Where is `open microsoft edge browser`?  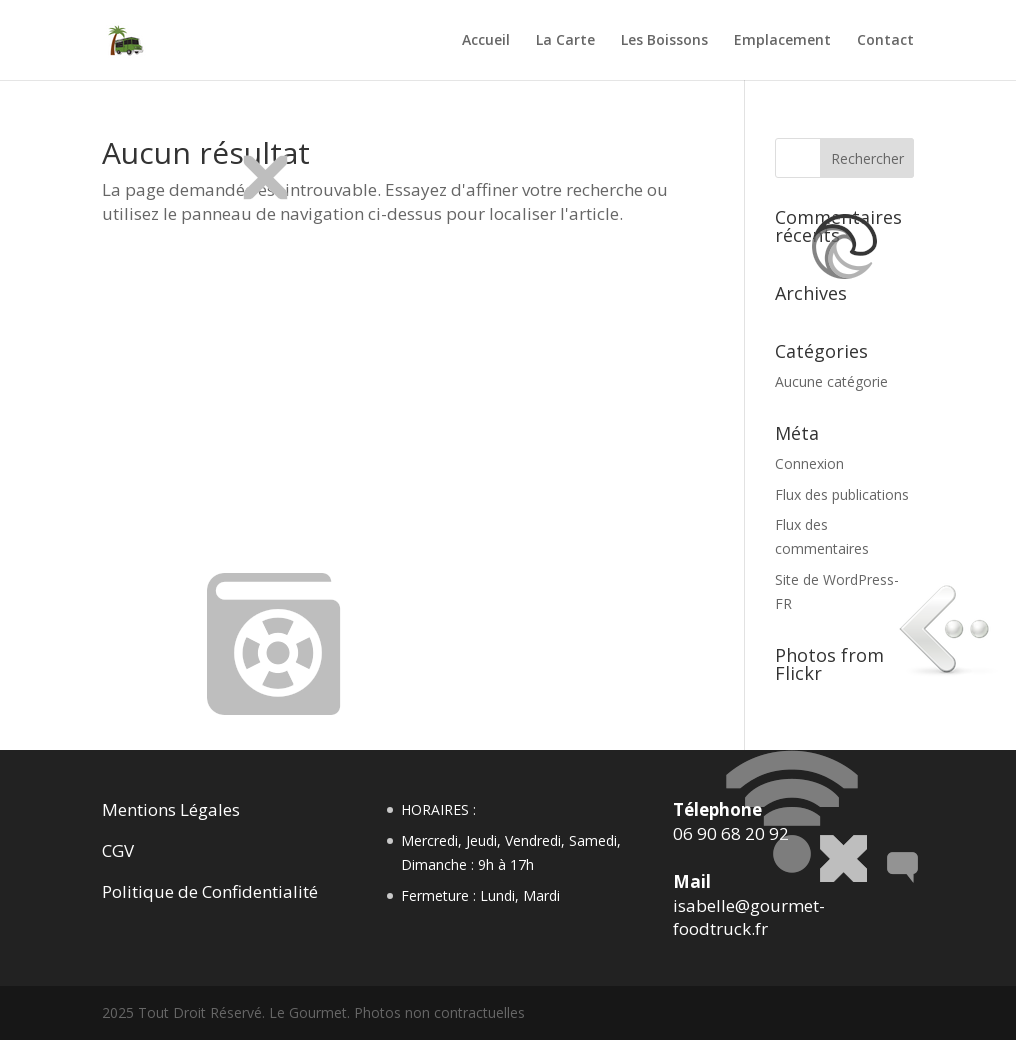
open microsoft edge browser is located at coordinates (844, 246).